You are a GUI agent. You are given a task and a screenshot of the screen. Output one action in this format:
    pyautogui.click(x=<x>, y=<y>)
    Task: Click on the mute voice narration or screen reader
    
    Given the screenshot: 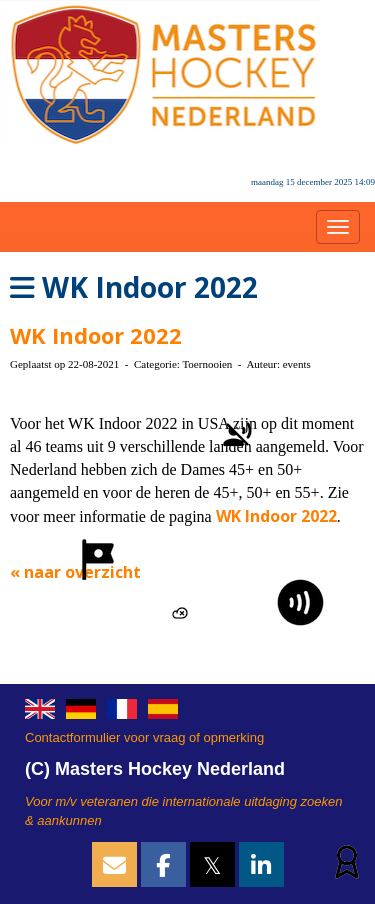 What is the action you would take?
    pyautogui.click(x=237, y=434)
    